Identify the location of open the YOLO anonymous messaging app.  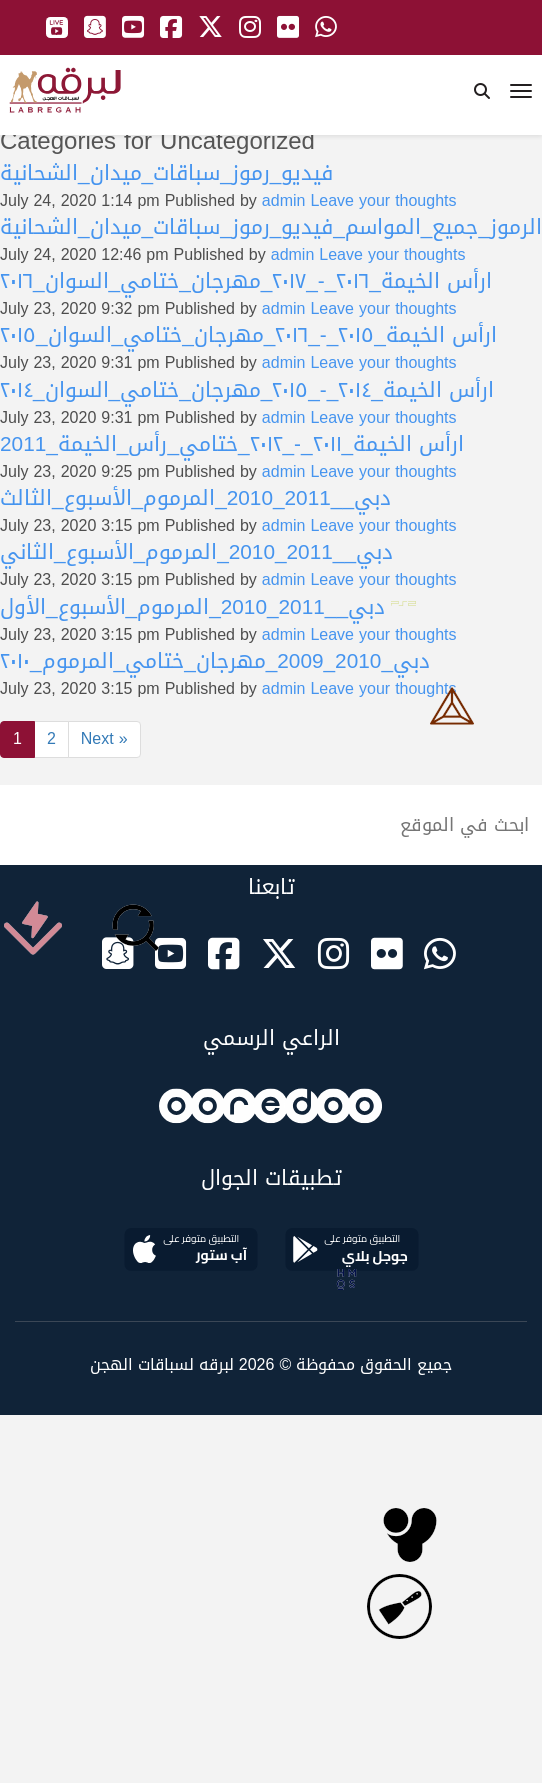
(410, 1535).